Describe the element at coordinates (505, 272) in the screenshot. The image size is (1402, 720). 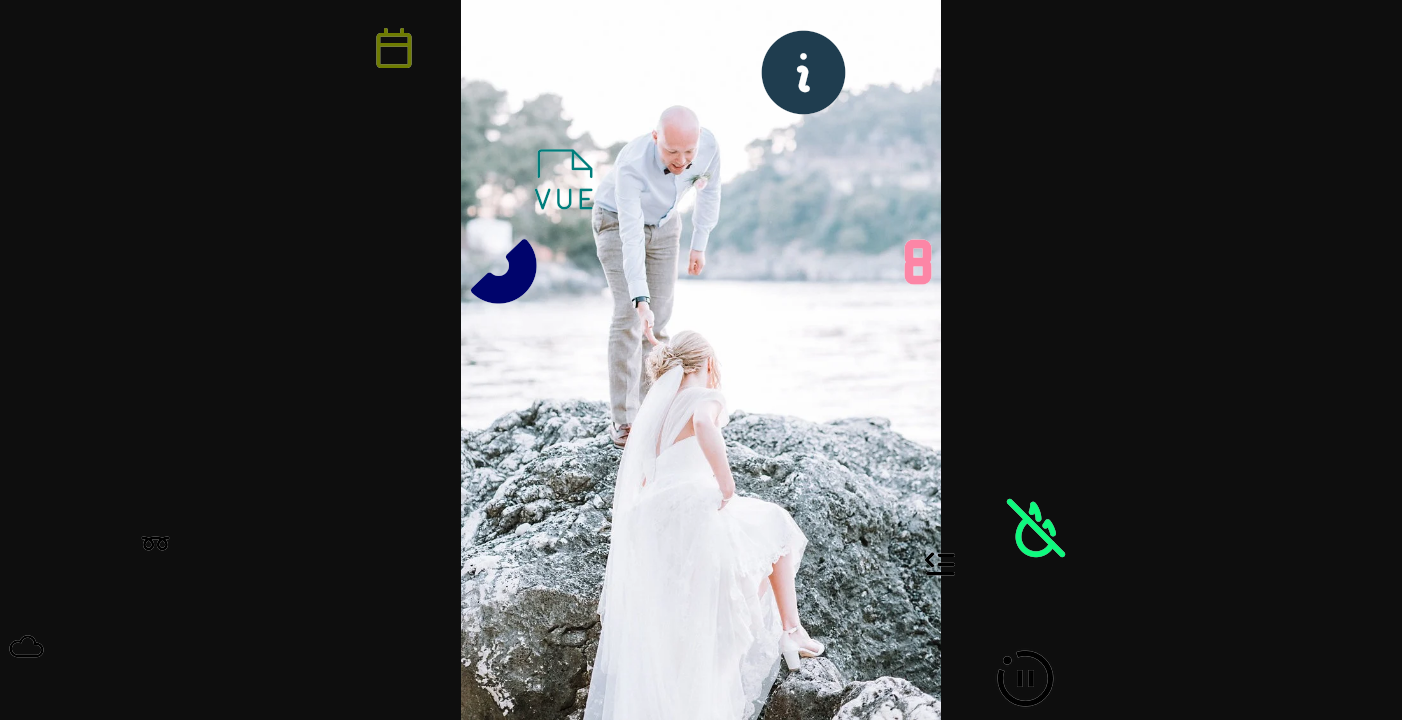
I see `food or fruit category icon` at that location.